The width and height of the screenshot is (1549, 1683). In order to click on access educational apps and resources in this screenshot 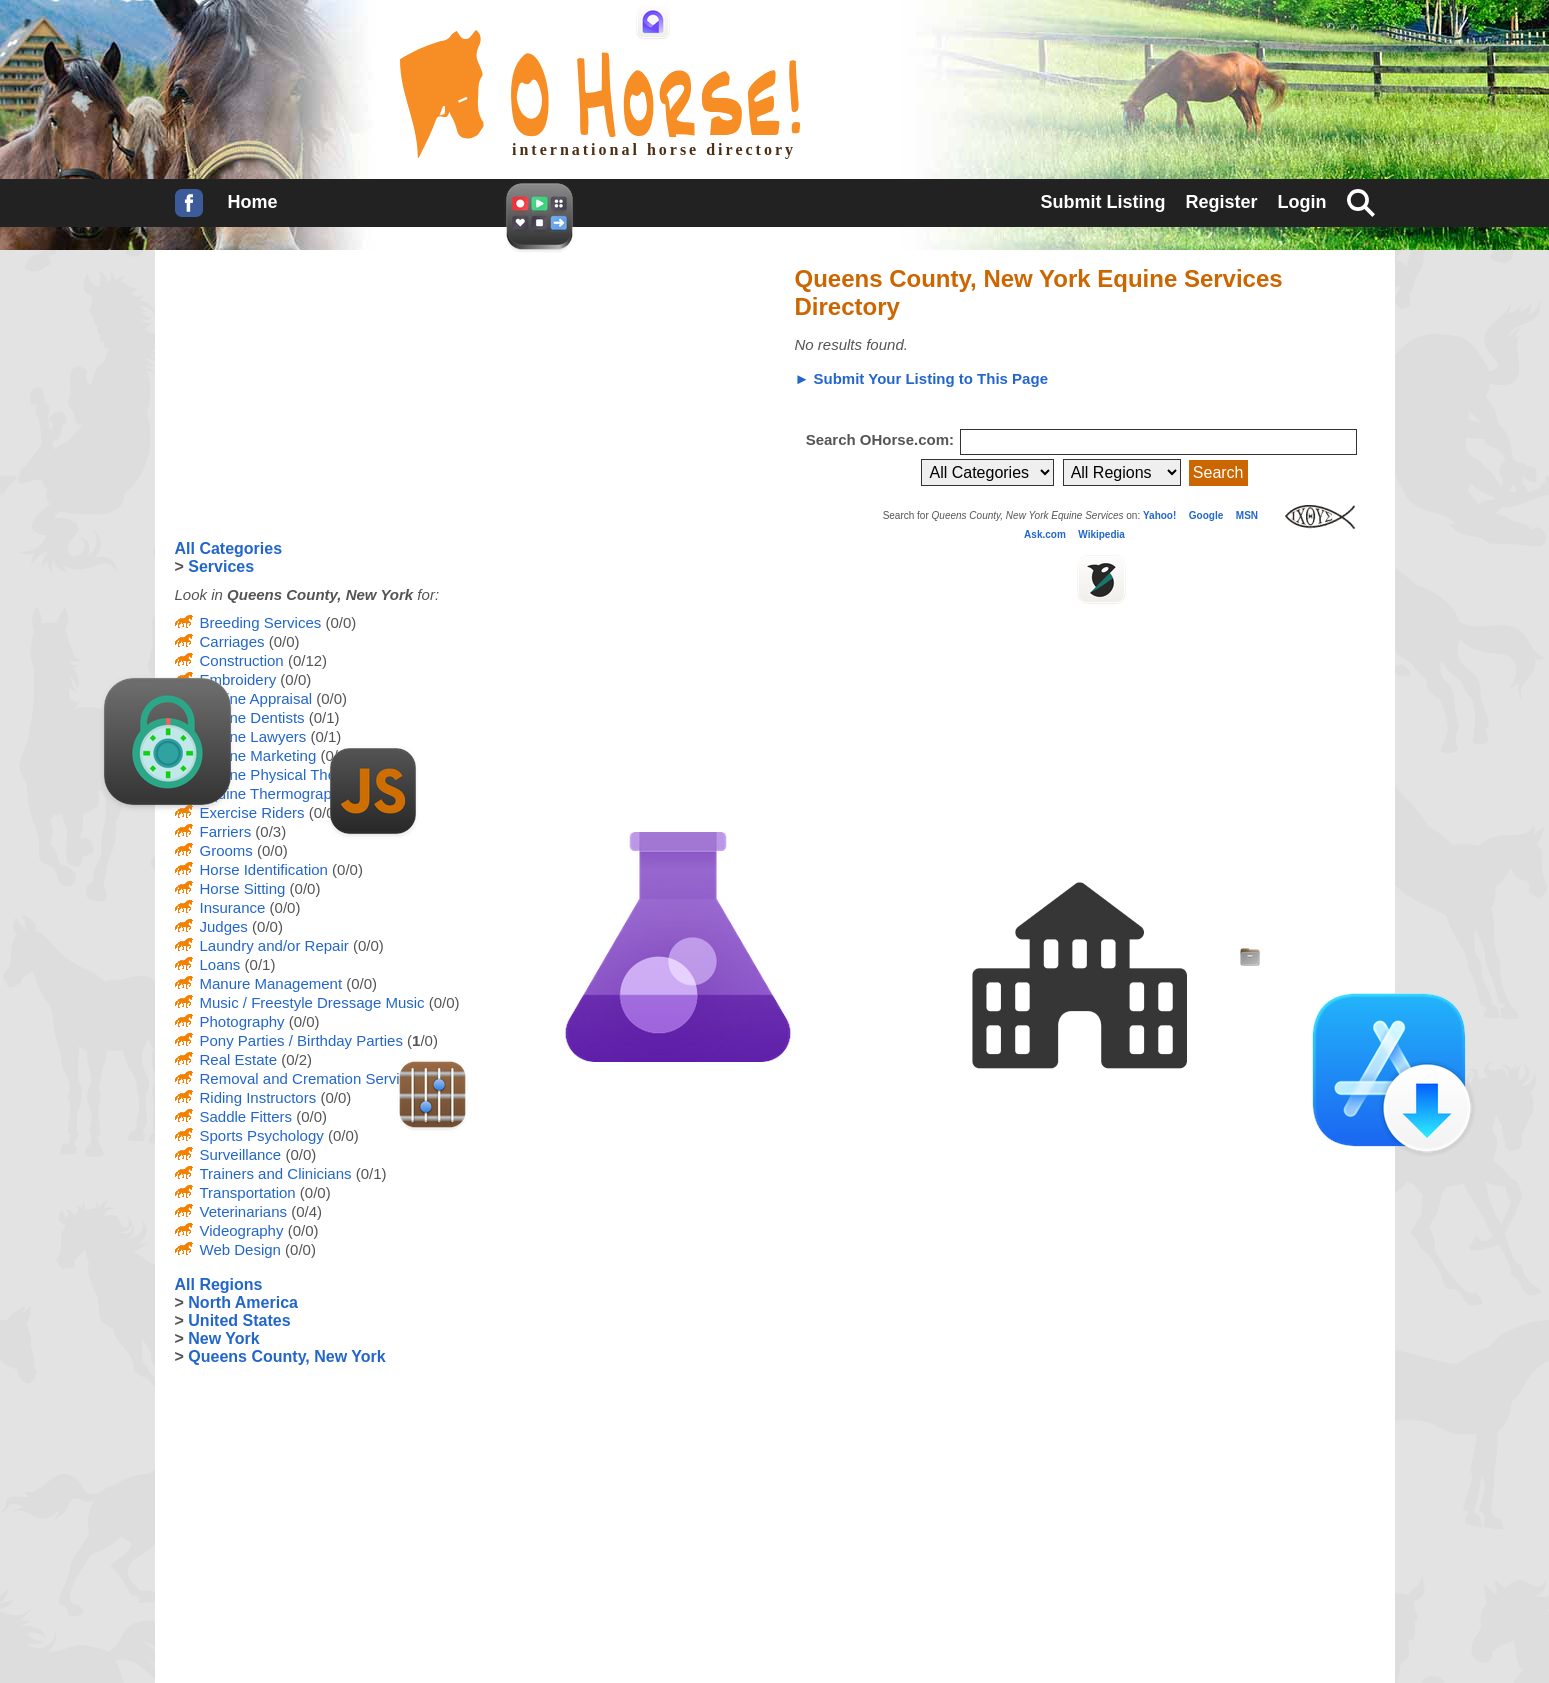, I will do `click(1072, 982)`.